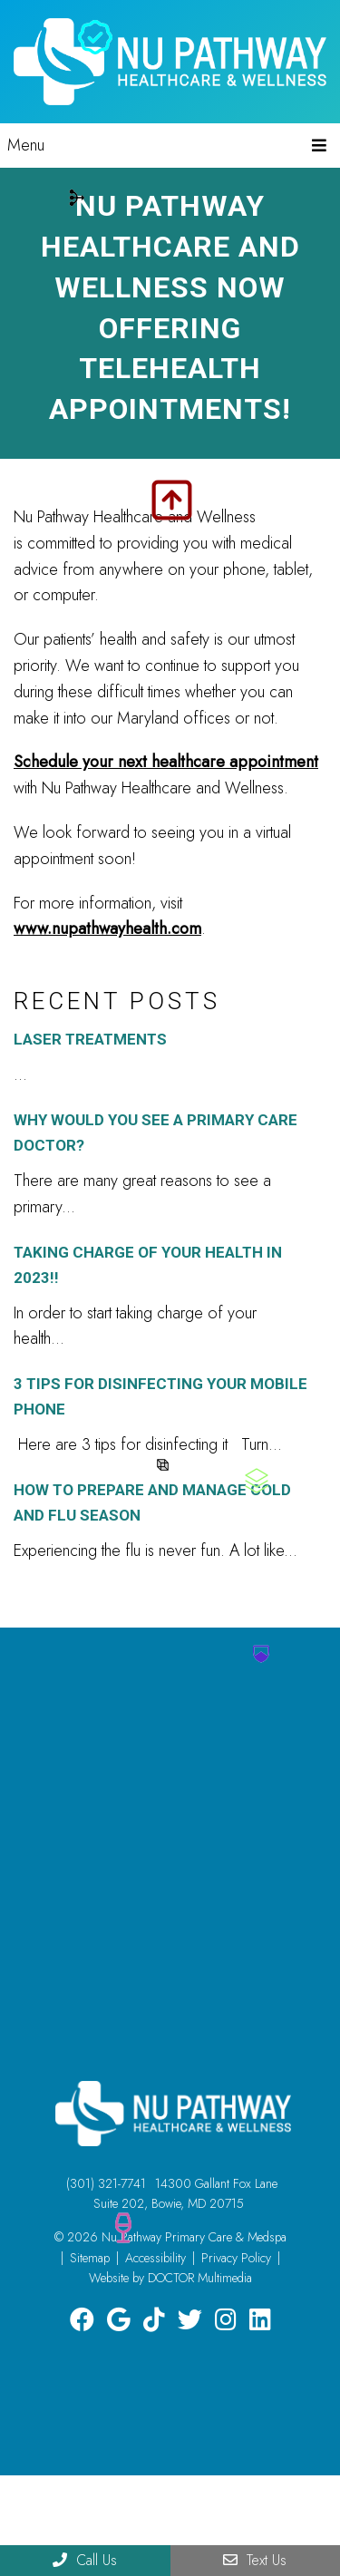 This screenshot has width=340, height=2576. Describe the element at coordinates (123, 2228) in the screenshot. I see `browse wine selection or menu` at that location.